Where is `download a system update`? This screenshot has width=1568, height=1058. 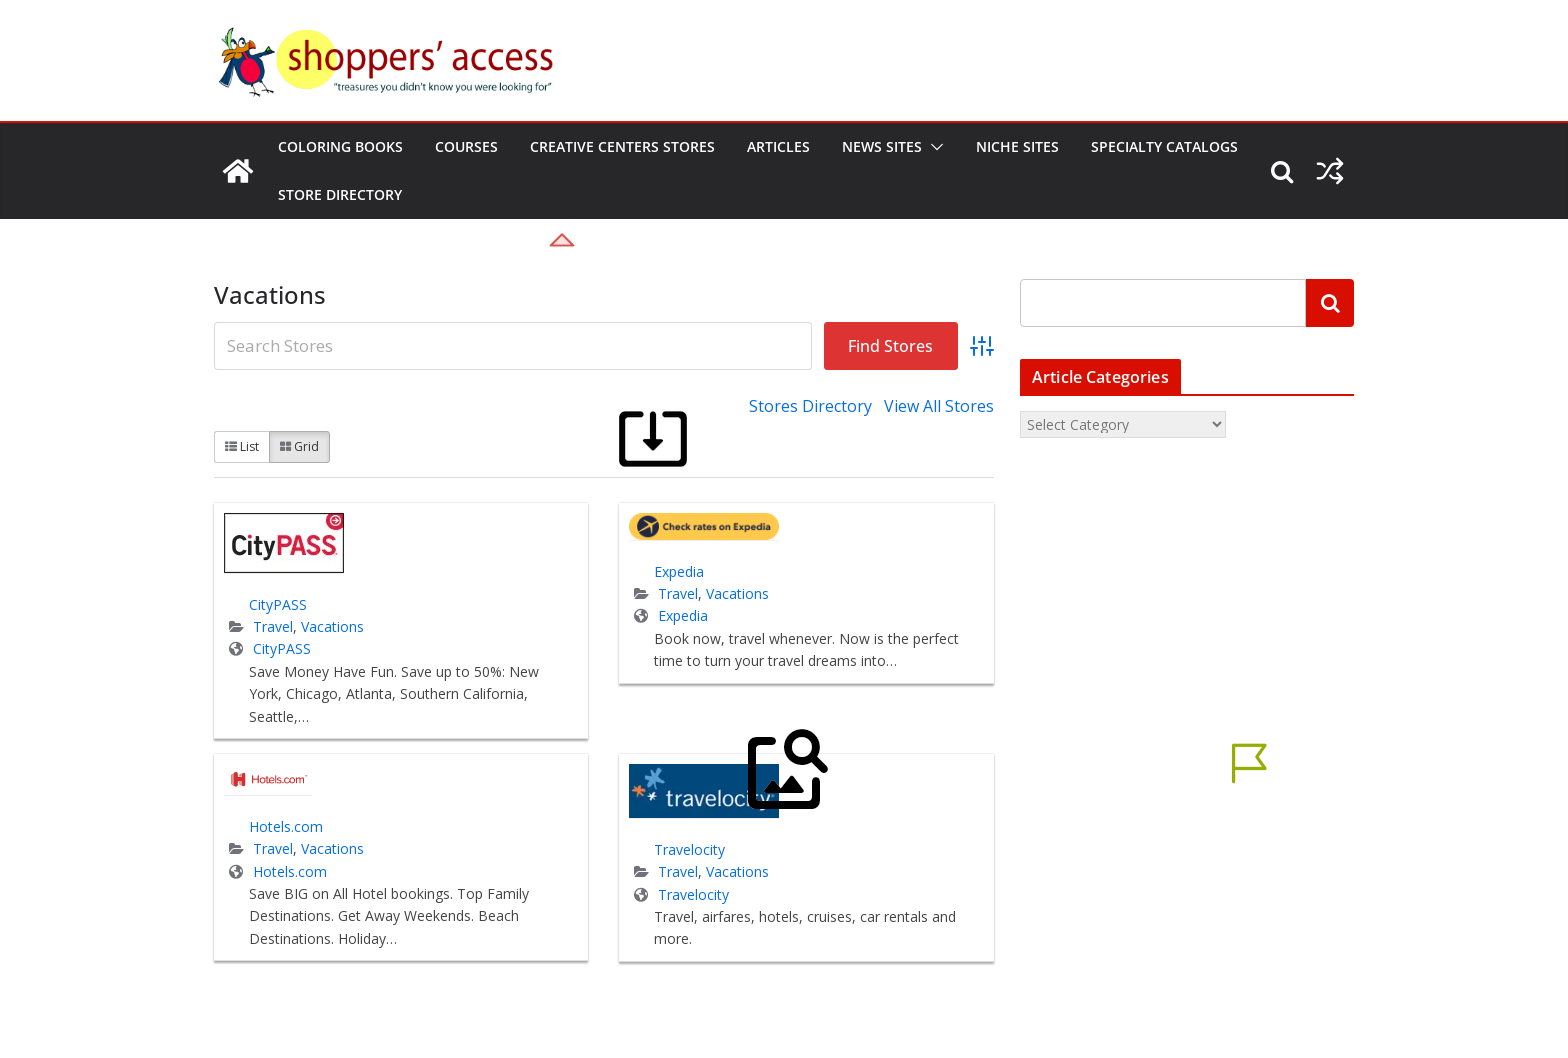 download a system update is located at coordinates (653, 439).